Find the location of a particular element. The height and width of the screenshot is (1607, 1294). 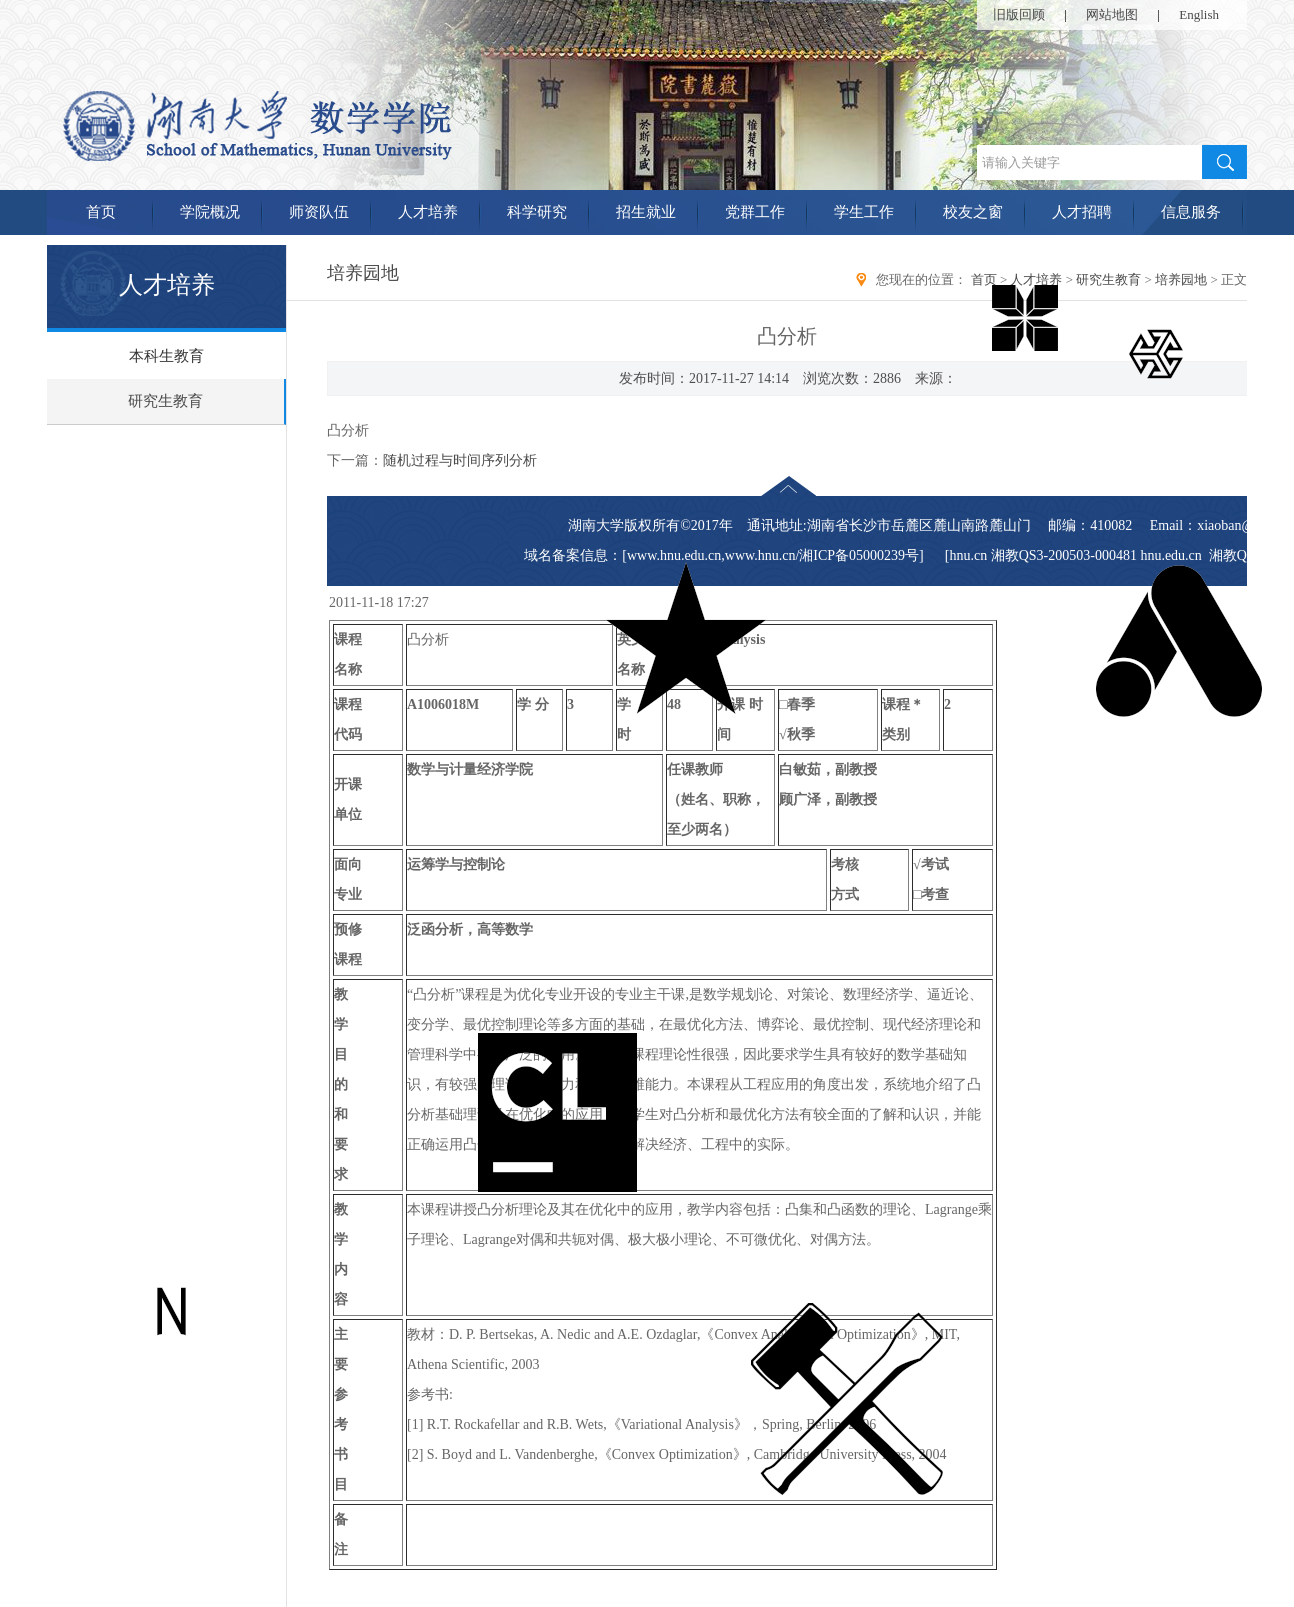

open the sidequest app for vr game sideloading is located at coordinates (1156, 354).